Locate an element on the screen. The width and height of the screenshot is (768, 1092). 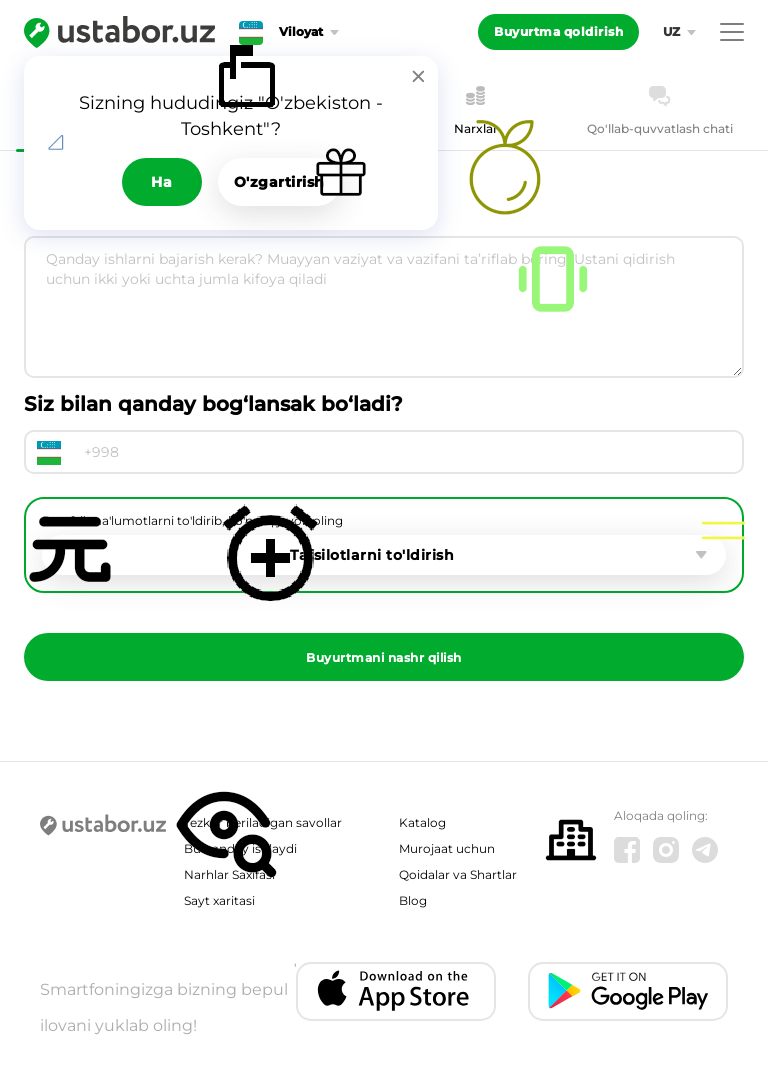
view or redeem a gift is located at coordinates (341, 175).